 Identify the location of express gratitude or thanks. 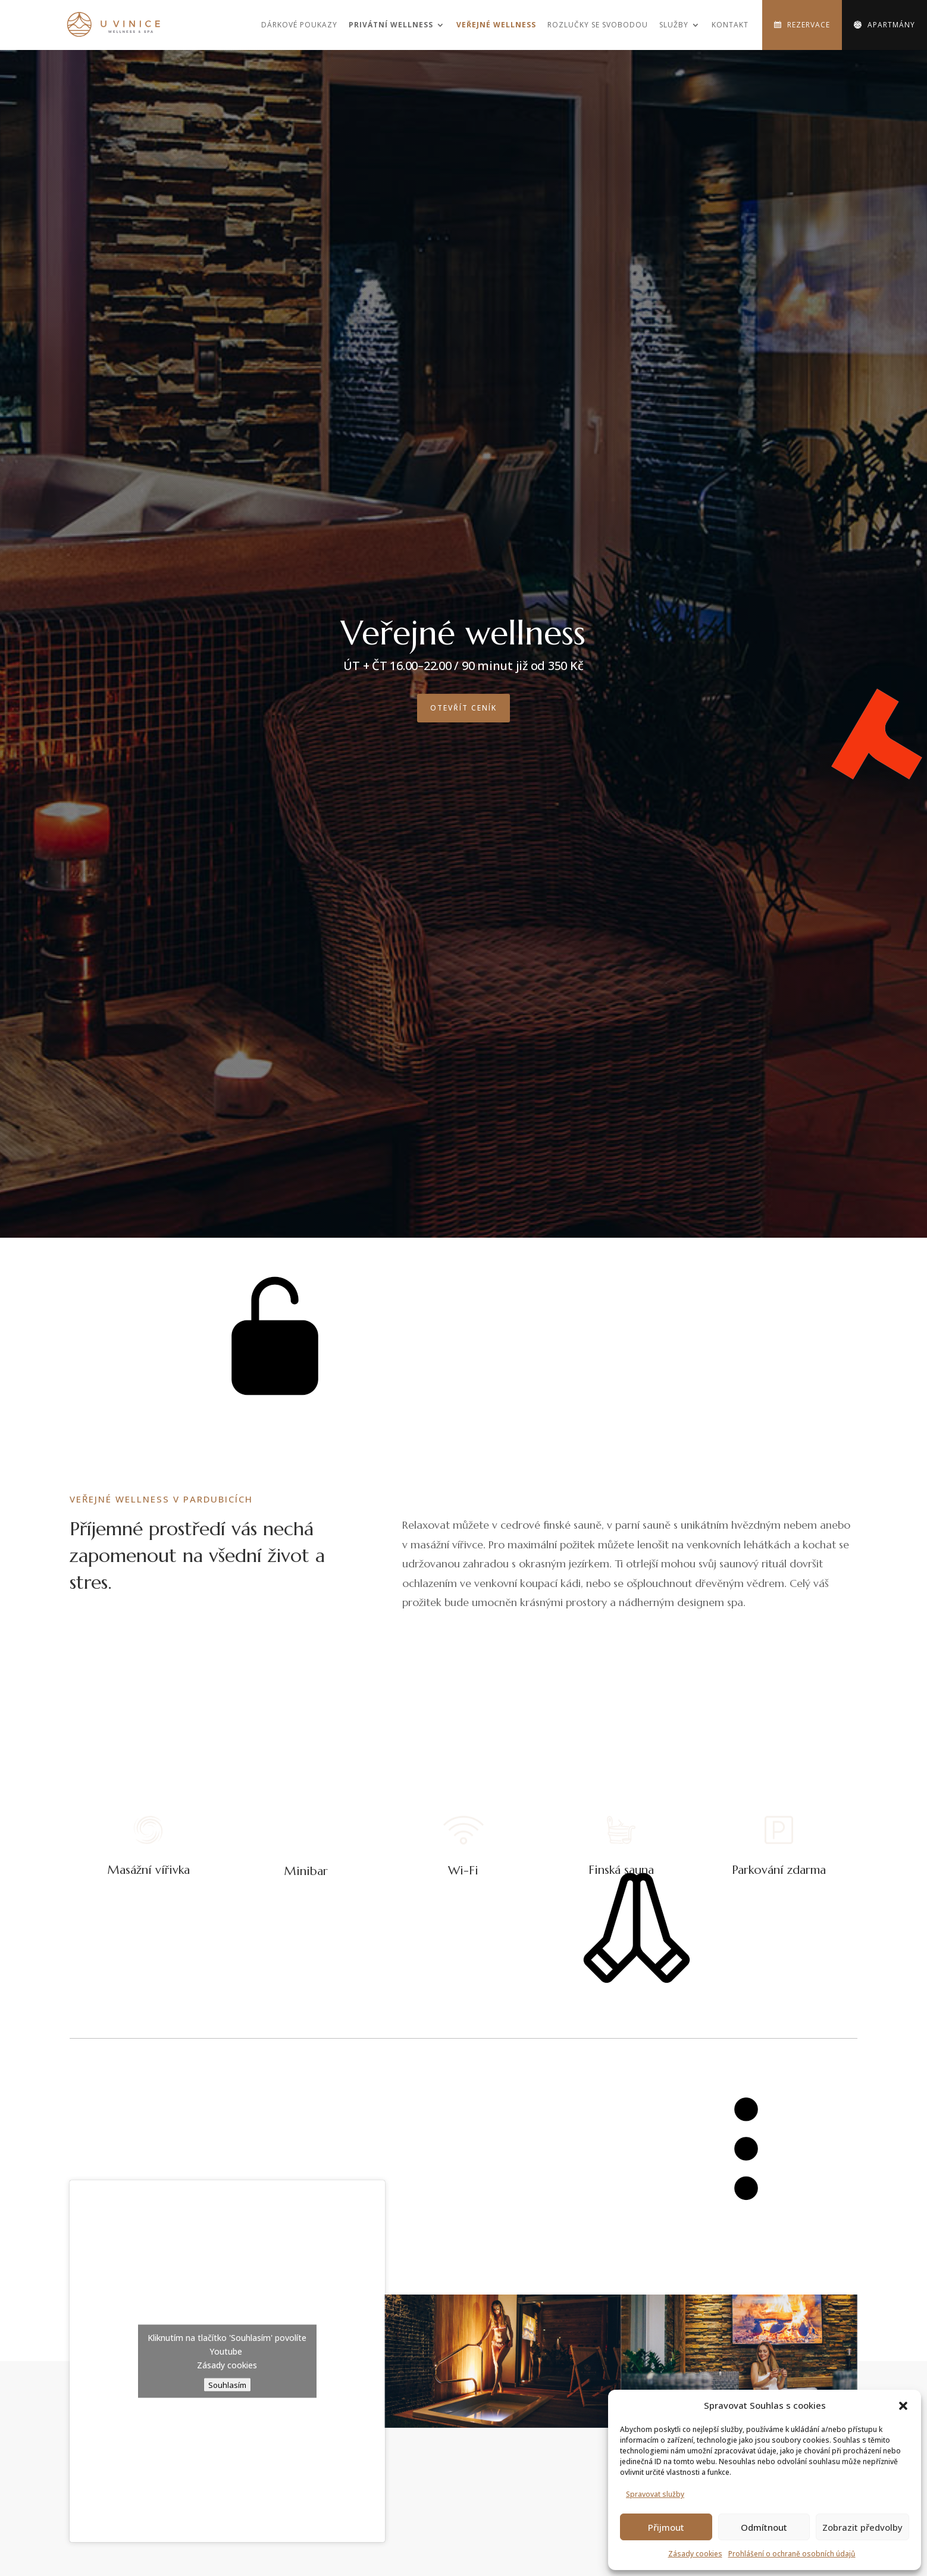
(637, 1930).